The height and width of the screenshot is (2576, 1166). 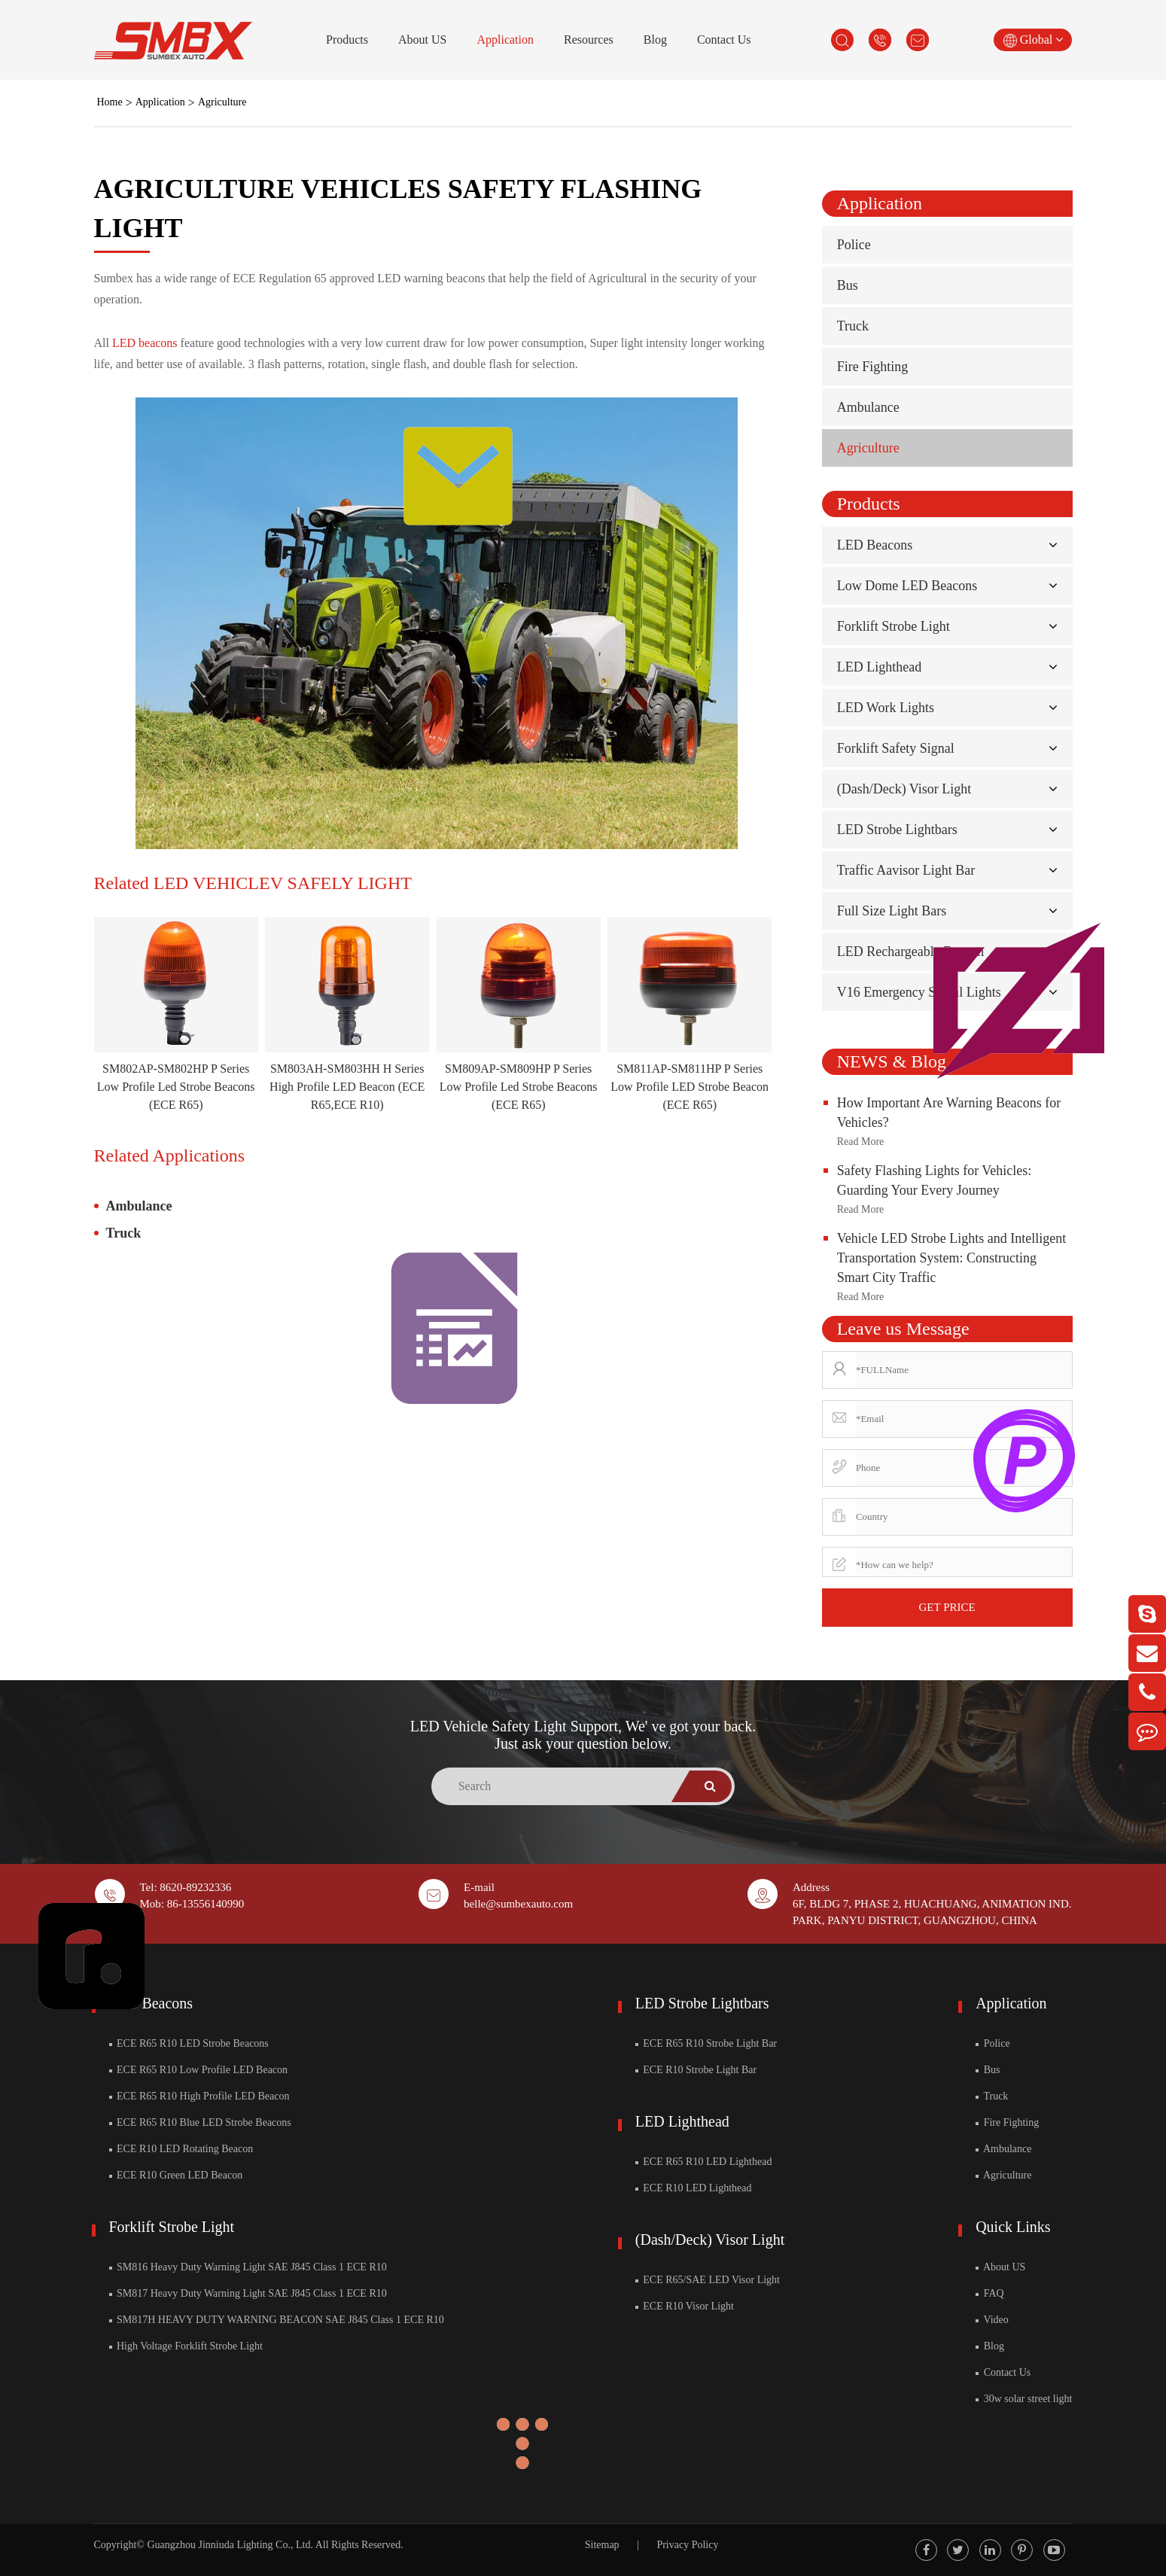 What do you see at coordinates (458, 476) in the screenshot?
I see `open your email inbox` at bounding box center [458, 476].